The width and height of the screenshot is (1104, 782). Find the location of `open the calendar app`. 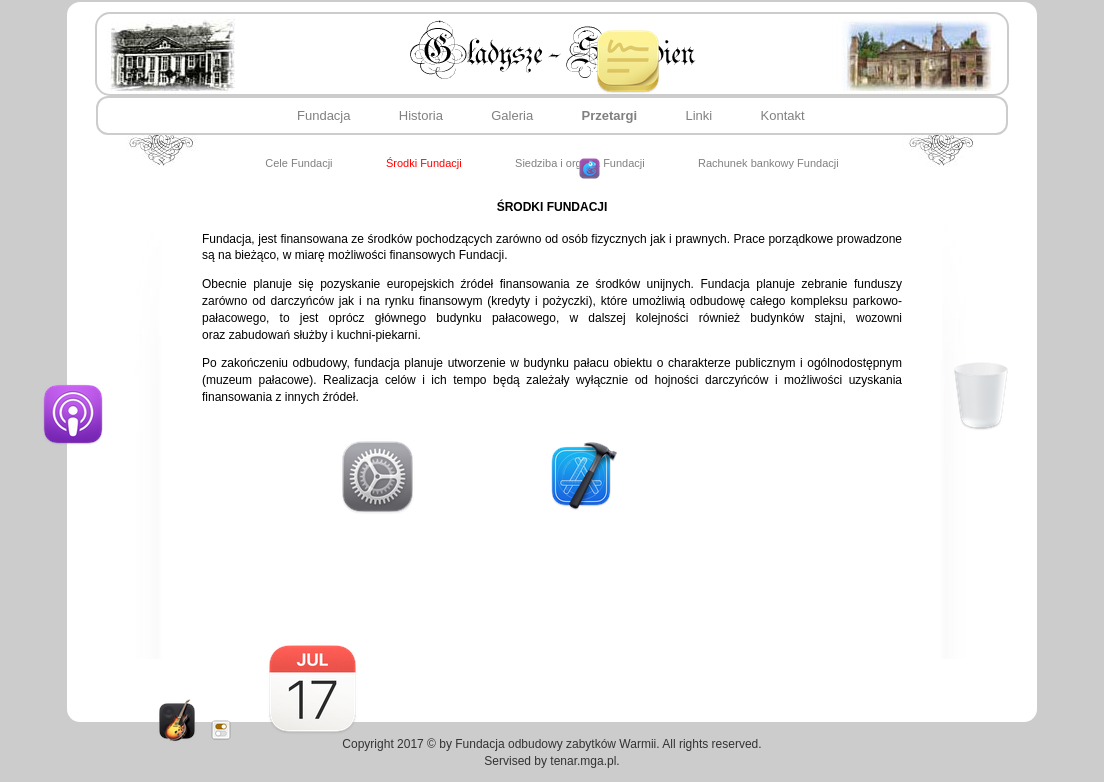

open the calendar app is located at coordinates (312, 688).